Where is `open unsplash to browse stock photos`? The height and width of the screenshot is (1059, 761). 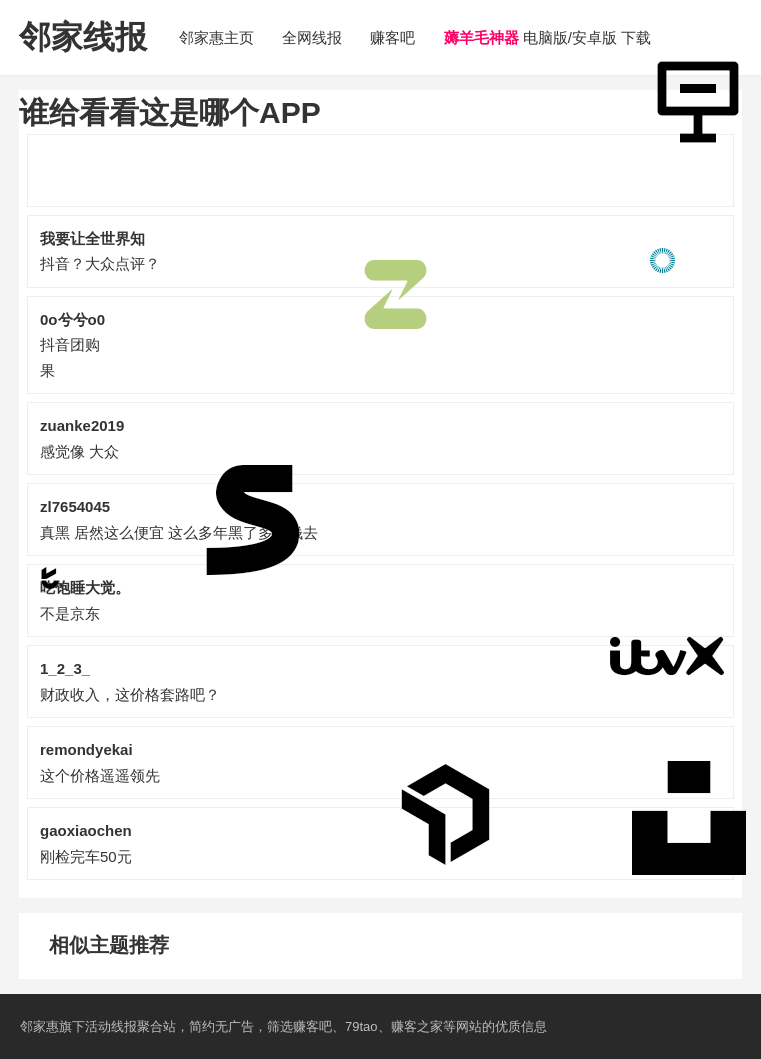
open unsplash to browse stock photos is located at coordinates (689, 818).